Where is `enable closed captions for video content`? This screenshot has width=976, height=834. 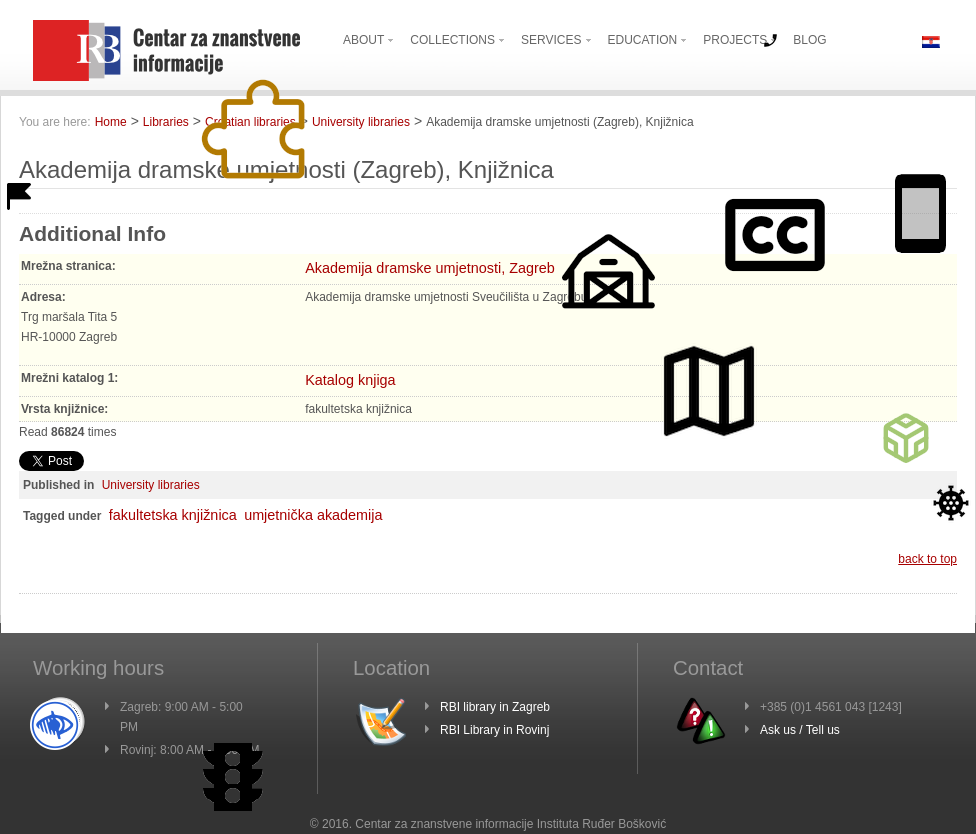
enable closed captions for video content is located at coordinates (775, 235).